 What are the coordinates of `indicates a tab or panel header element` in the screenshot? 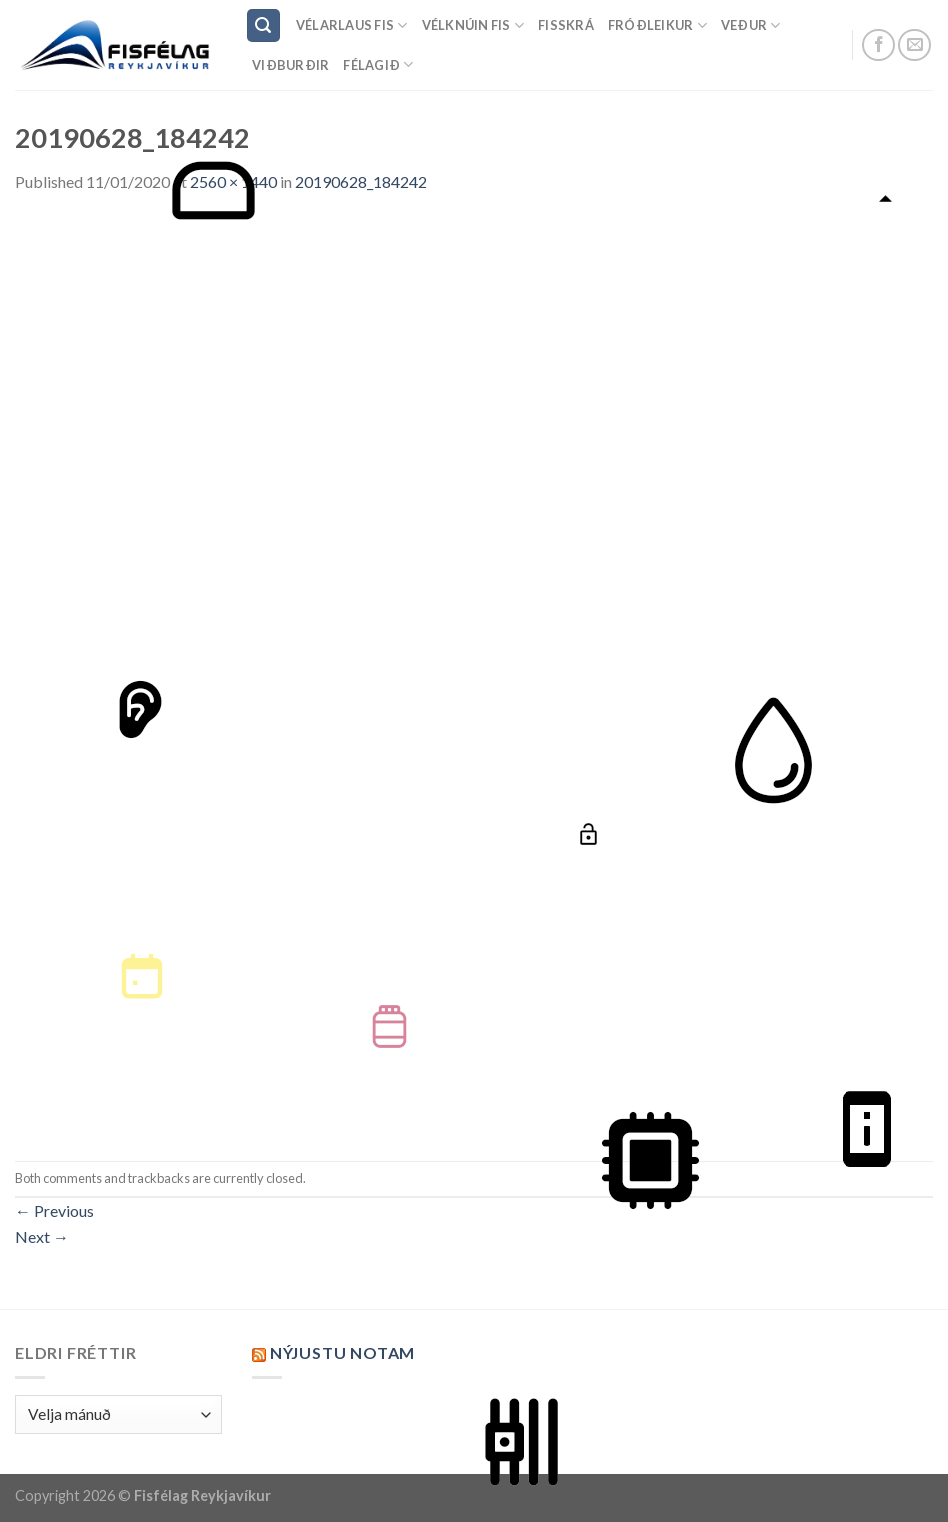 It's located at (213, 190).